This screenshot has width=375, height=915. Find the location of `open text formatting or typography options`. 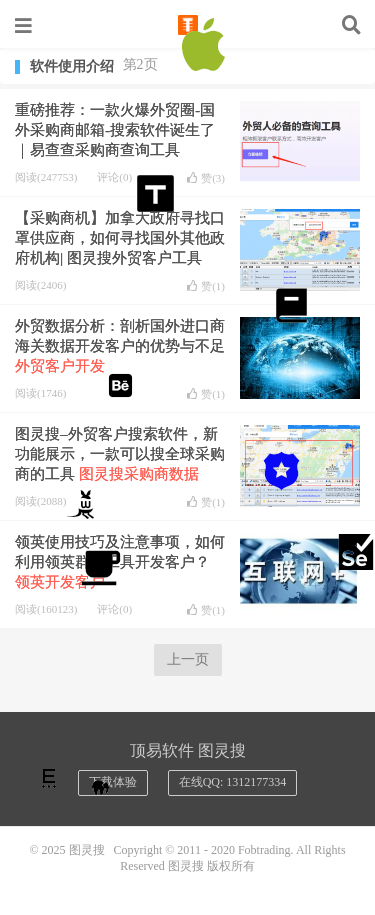

open text formatting or typography options is located at coordinates (155, 193).